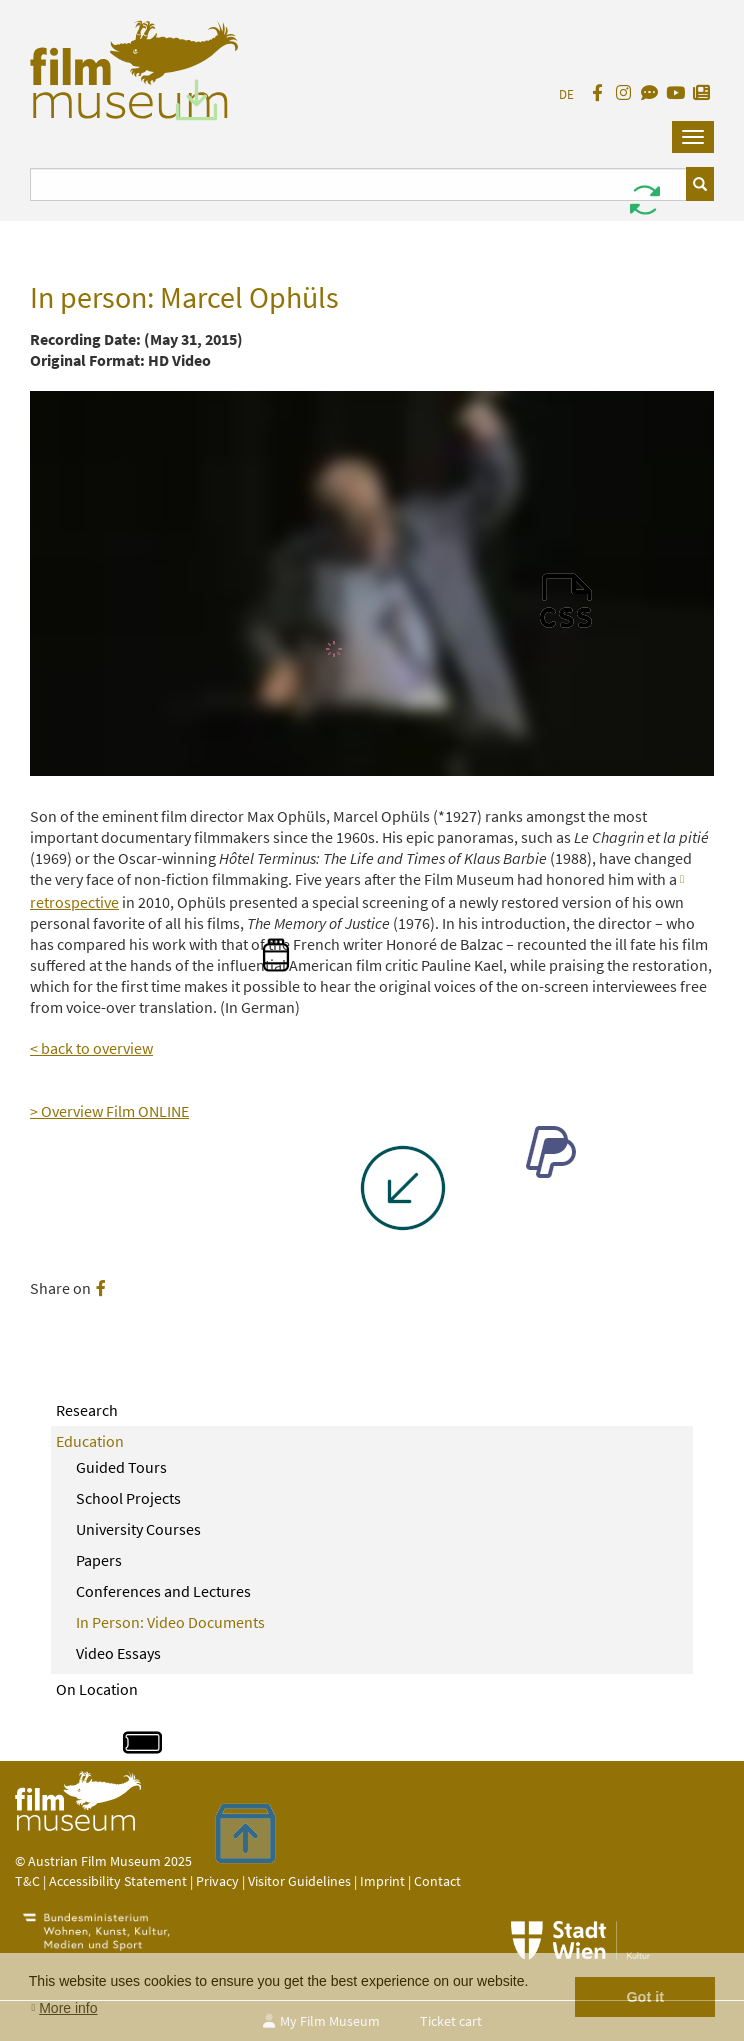  Describe the element at coordinates (567, 603) in the screenshot. I see `view or open a CSS stylesheet file` at that location.